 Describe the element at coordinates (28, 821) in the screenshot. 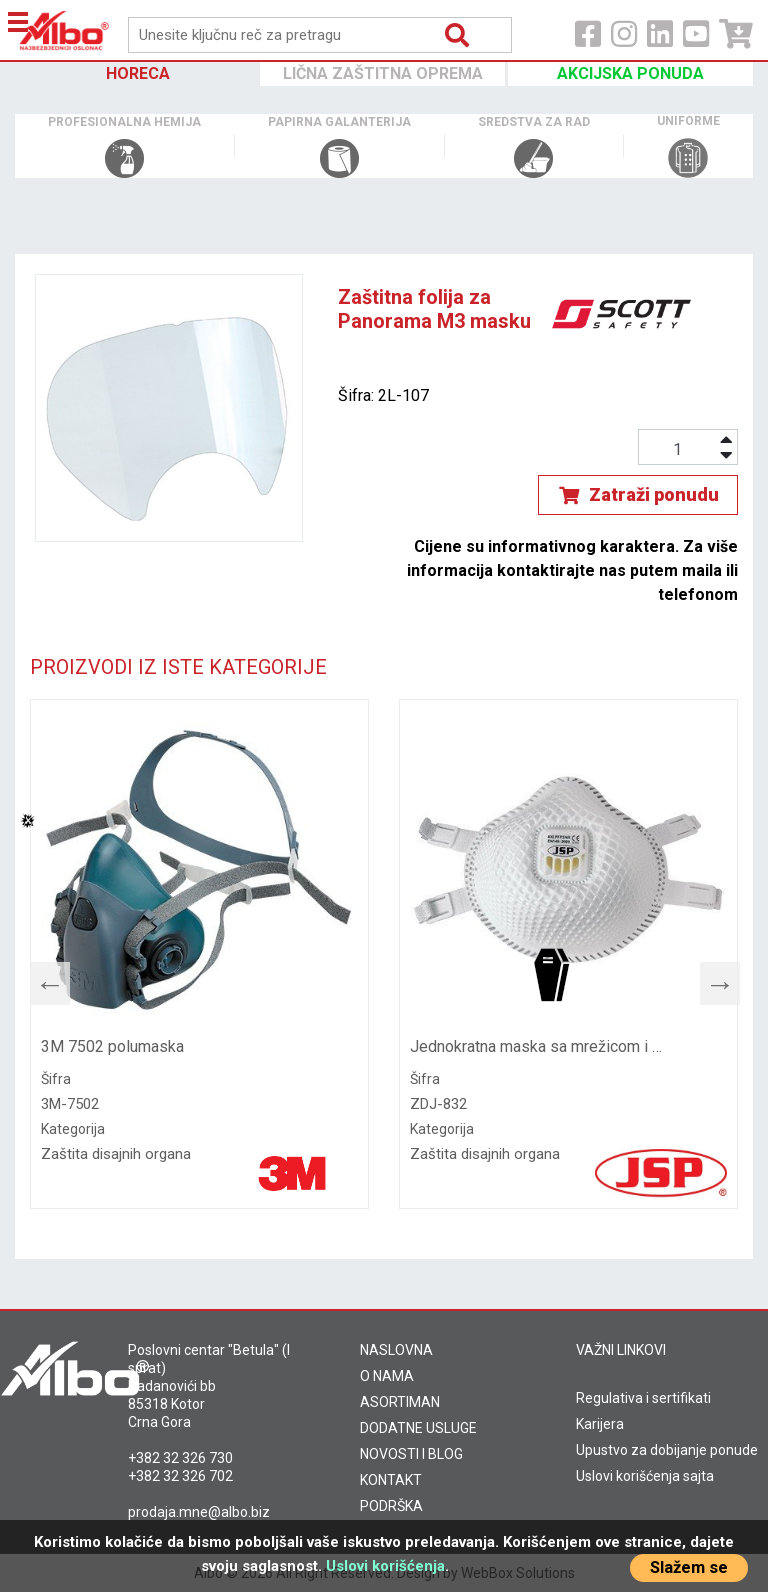

I see `crossed swords clash or combat action` at that location.